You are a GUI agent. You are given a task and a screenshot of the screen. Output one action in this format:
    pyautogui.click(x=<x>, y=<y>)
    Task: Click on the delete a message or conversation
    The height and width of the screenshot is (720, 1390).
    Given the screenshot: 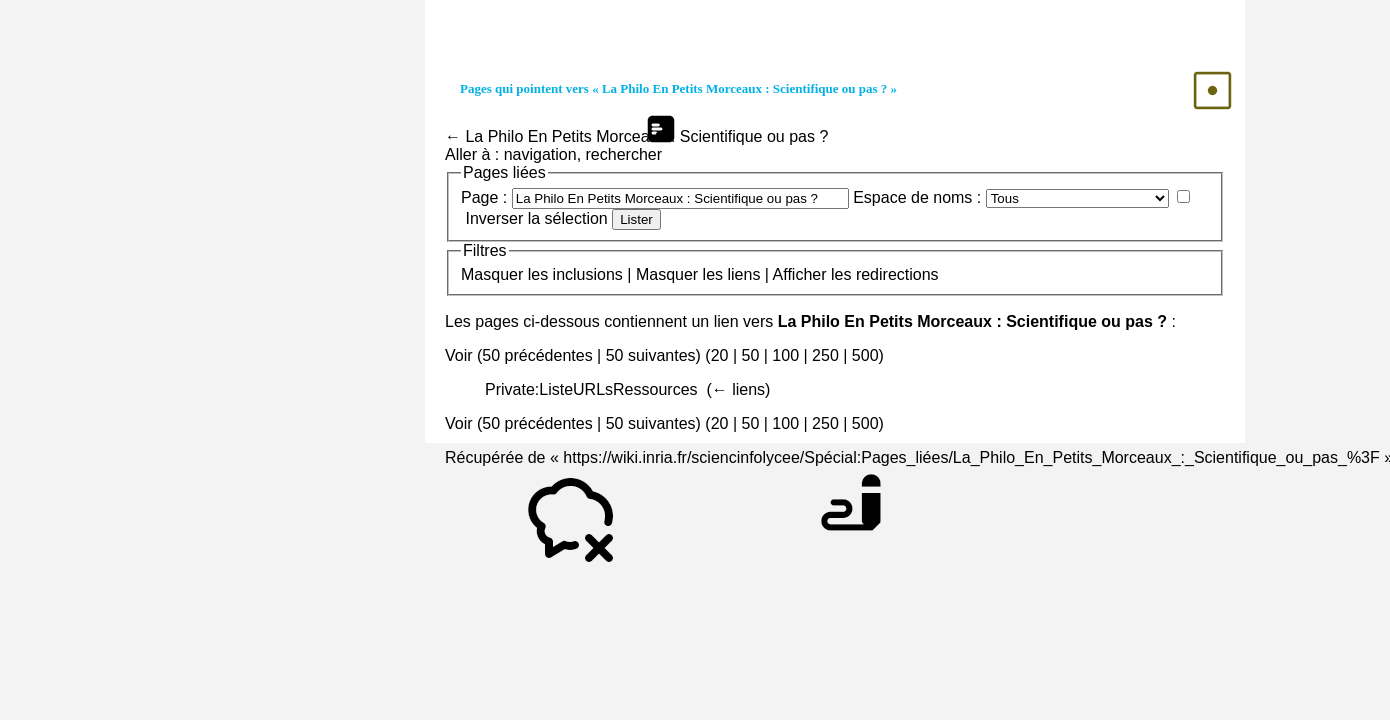 What is the action you would take?
    pyautogui.click(x=569, y=518)
    